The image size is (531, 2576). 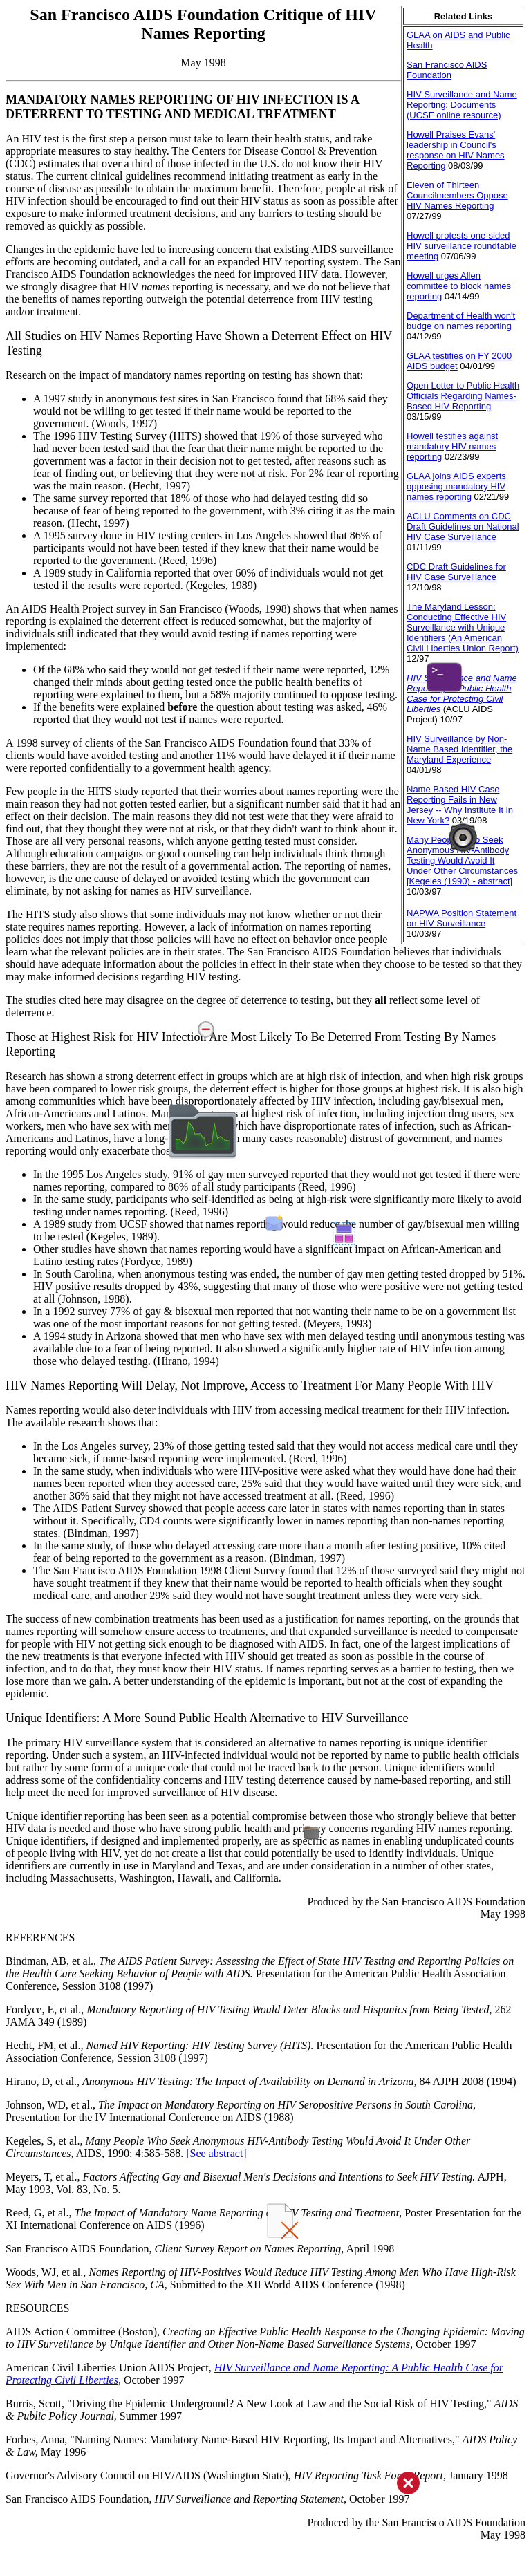 I want to click on open a folder to view its contents, so click(x=311, y=1832).